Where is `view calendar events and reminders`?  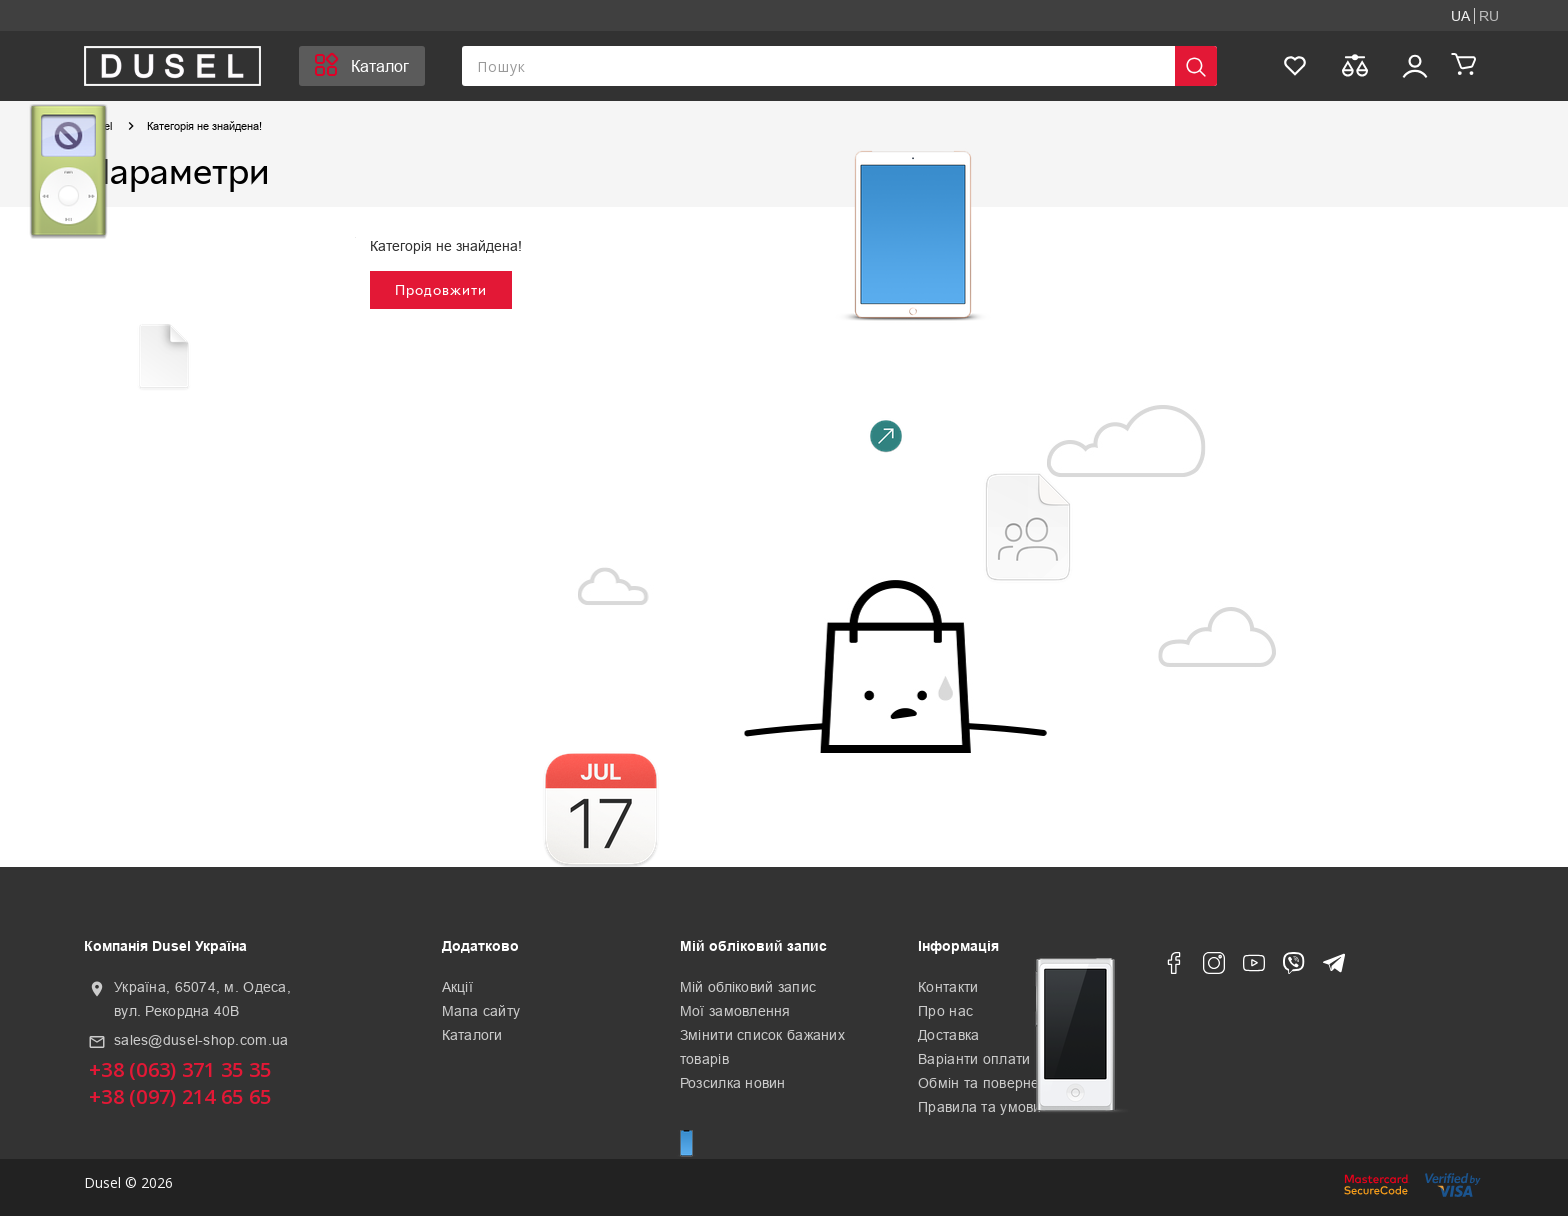 view calendar events and reminders is located at coordinates (601, 809).